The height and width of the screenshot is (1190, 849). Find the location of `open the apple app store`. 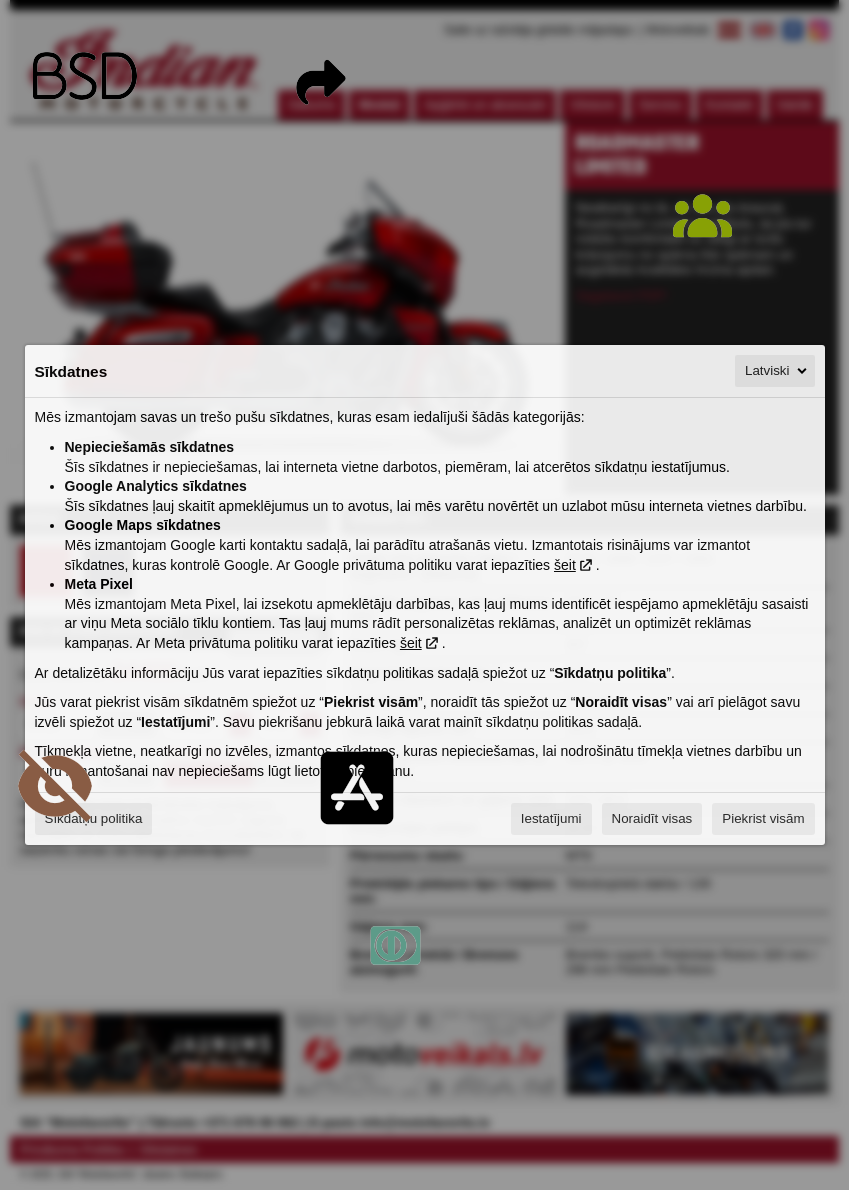

open the apple app store is located at coordinates (357, 788).